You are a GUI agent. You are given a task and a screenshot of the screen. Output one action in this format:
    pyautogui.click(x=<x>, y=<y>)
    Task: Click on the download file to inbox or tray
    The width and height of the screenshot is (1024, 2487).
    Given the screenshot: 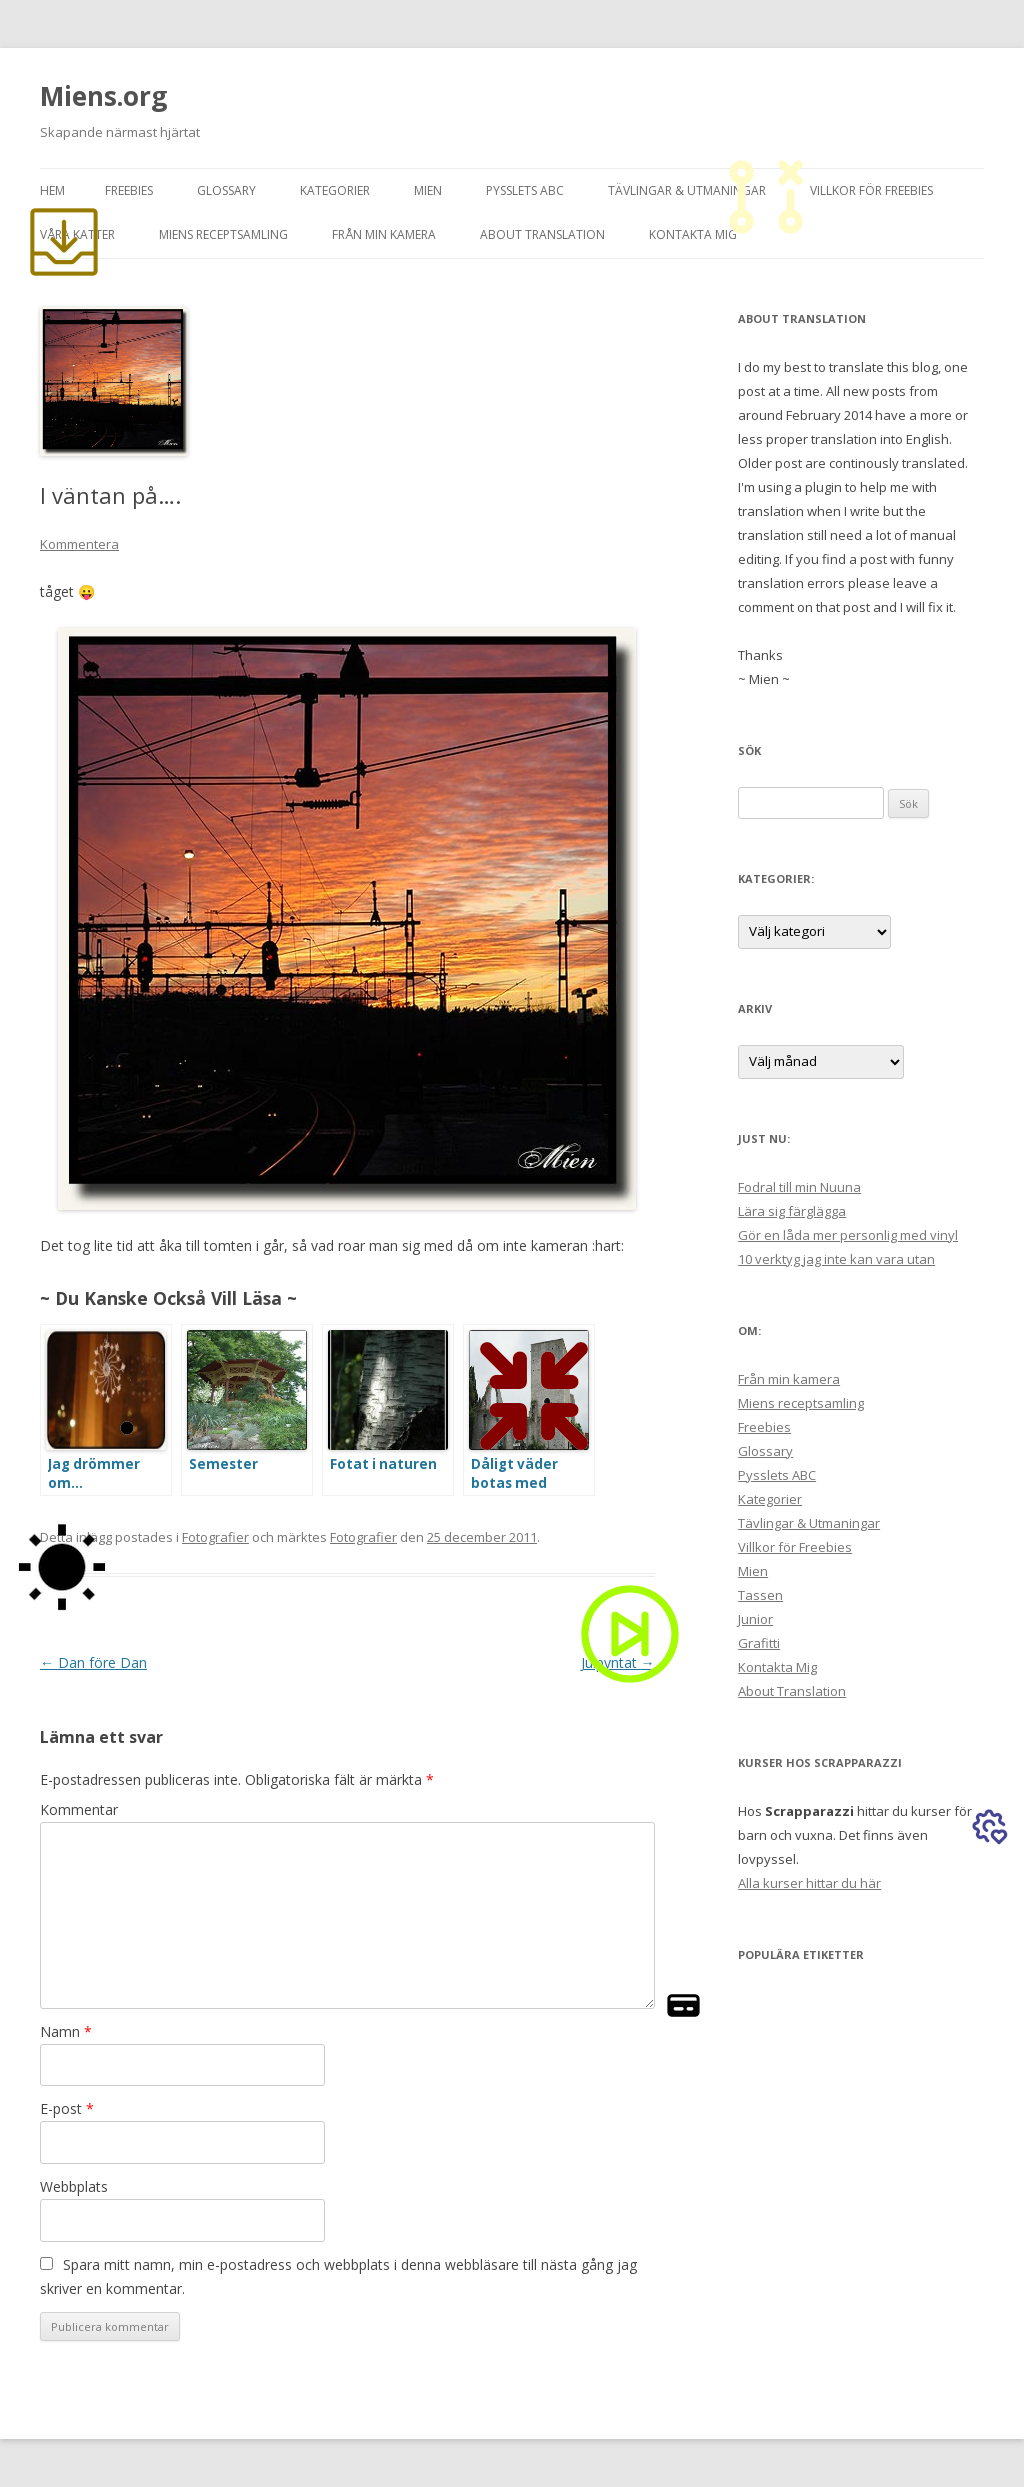 What is the action you would take?
    pyautogui.click(x=64, y=242)
    